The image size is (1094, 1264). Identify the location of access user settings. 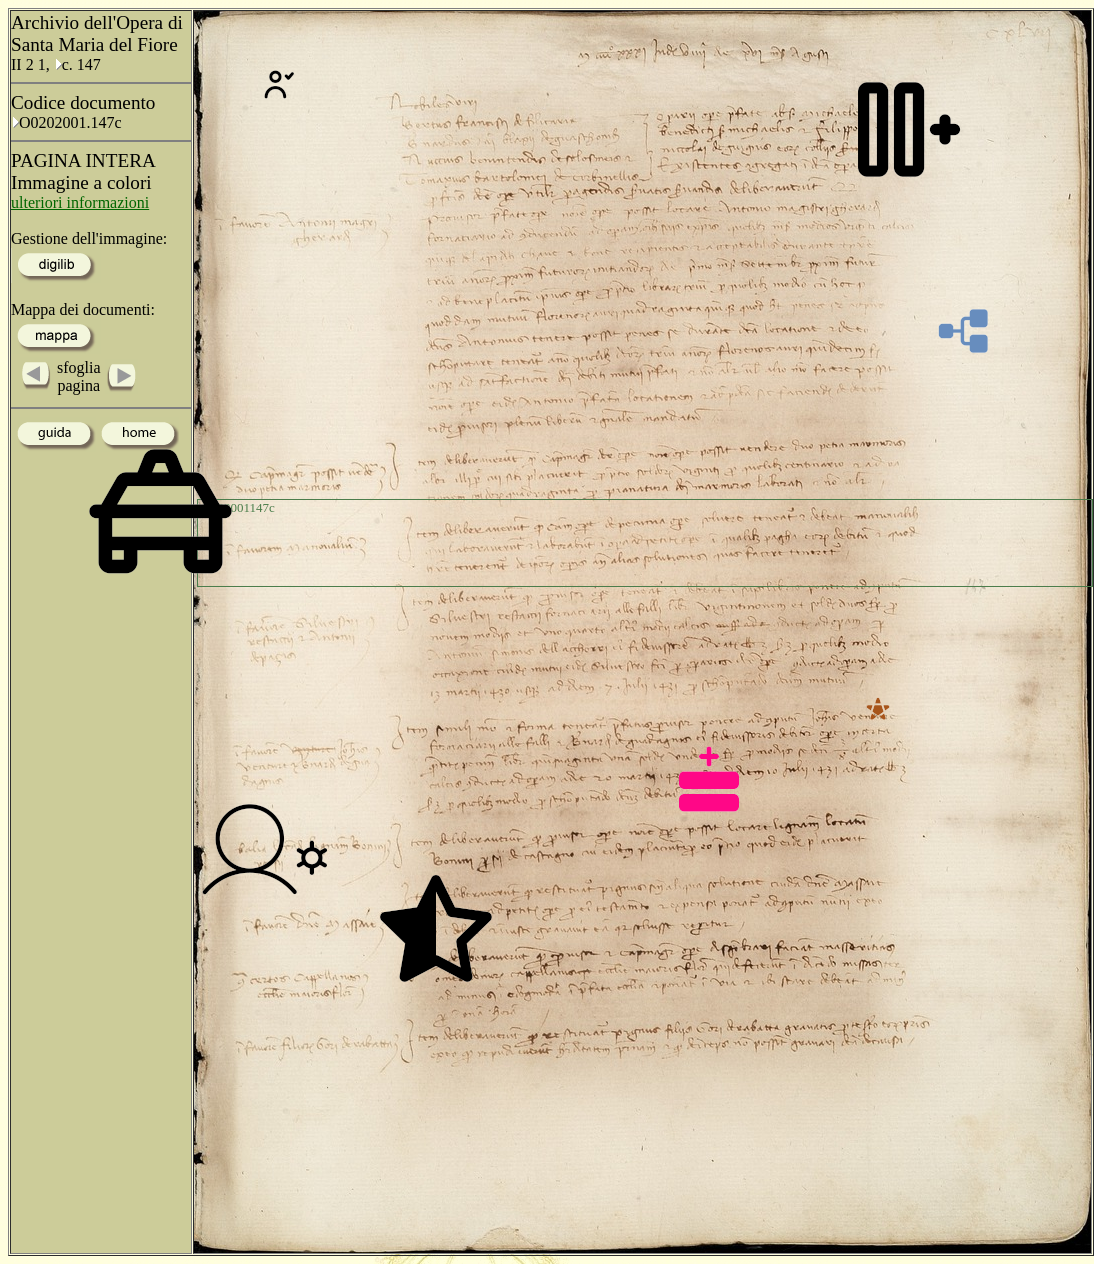
(260, 853).